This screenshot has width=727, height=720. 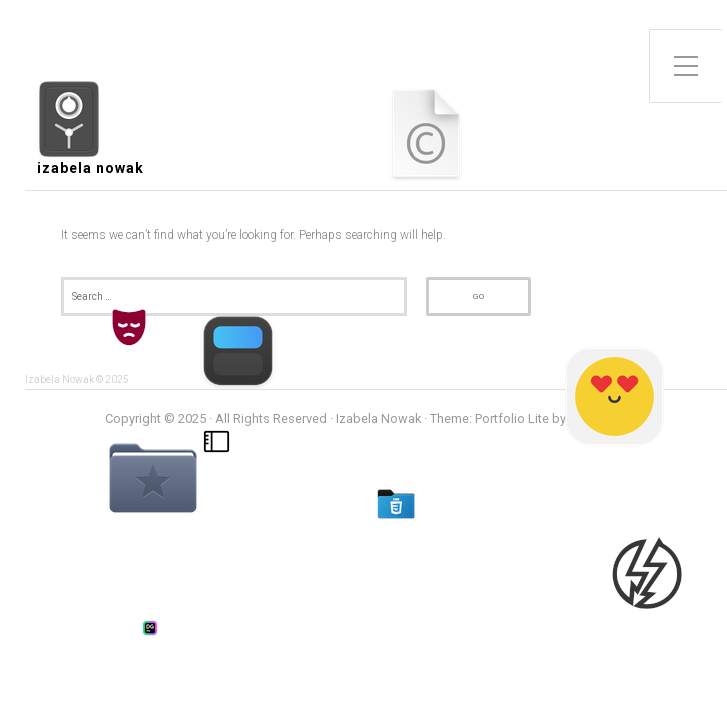 I want to click on indicates a file currently being copied, so click(x=426, y=135).